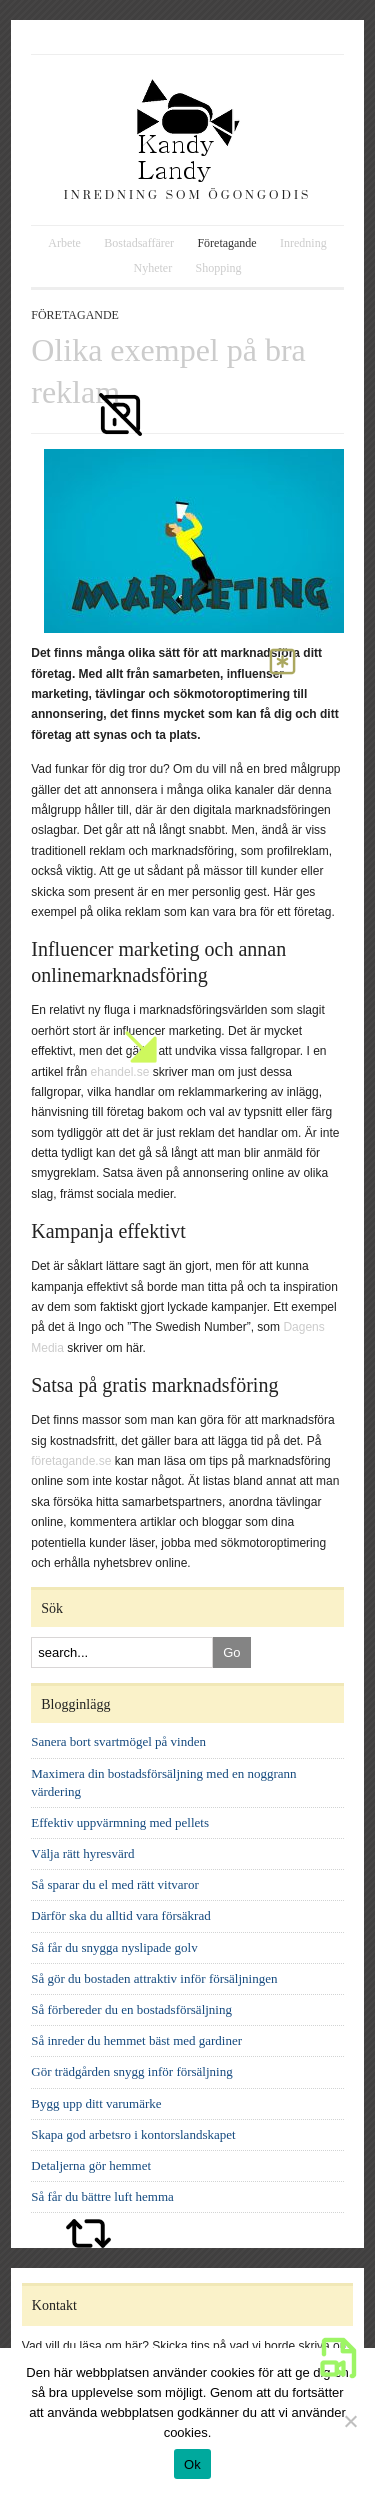  I want to click on enable repeat or loop playback, so click(88, 2233).